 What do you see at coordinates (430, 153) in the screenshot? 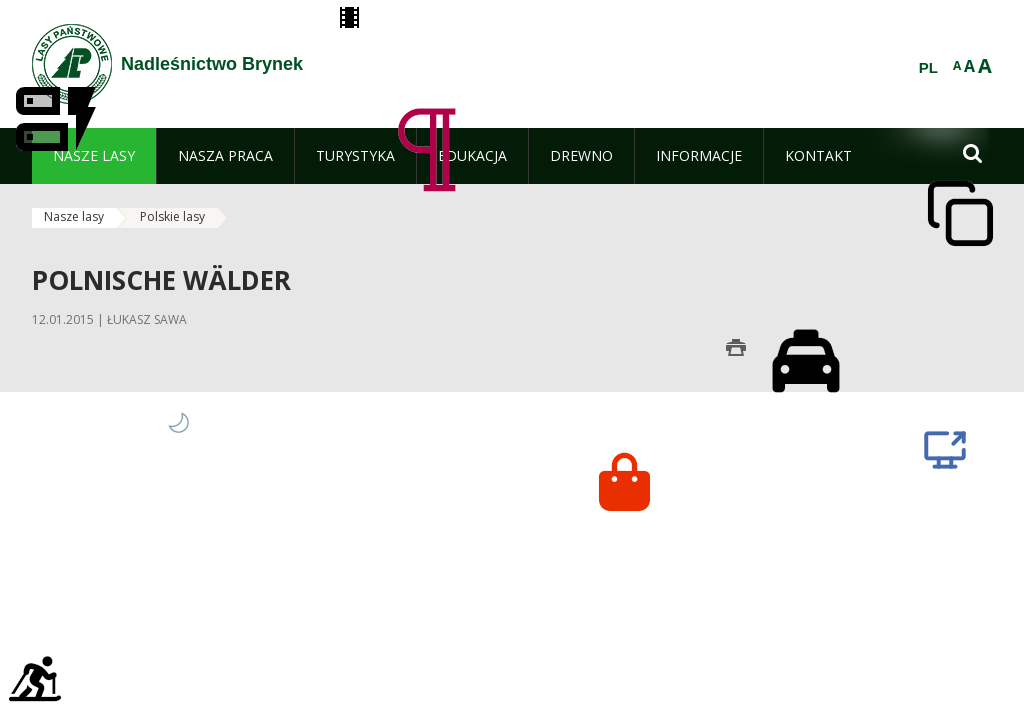
I see `toggle whitespace visibility in editor` at bounding box center [430, 153].